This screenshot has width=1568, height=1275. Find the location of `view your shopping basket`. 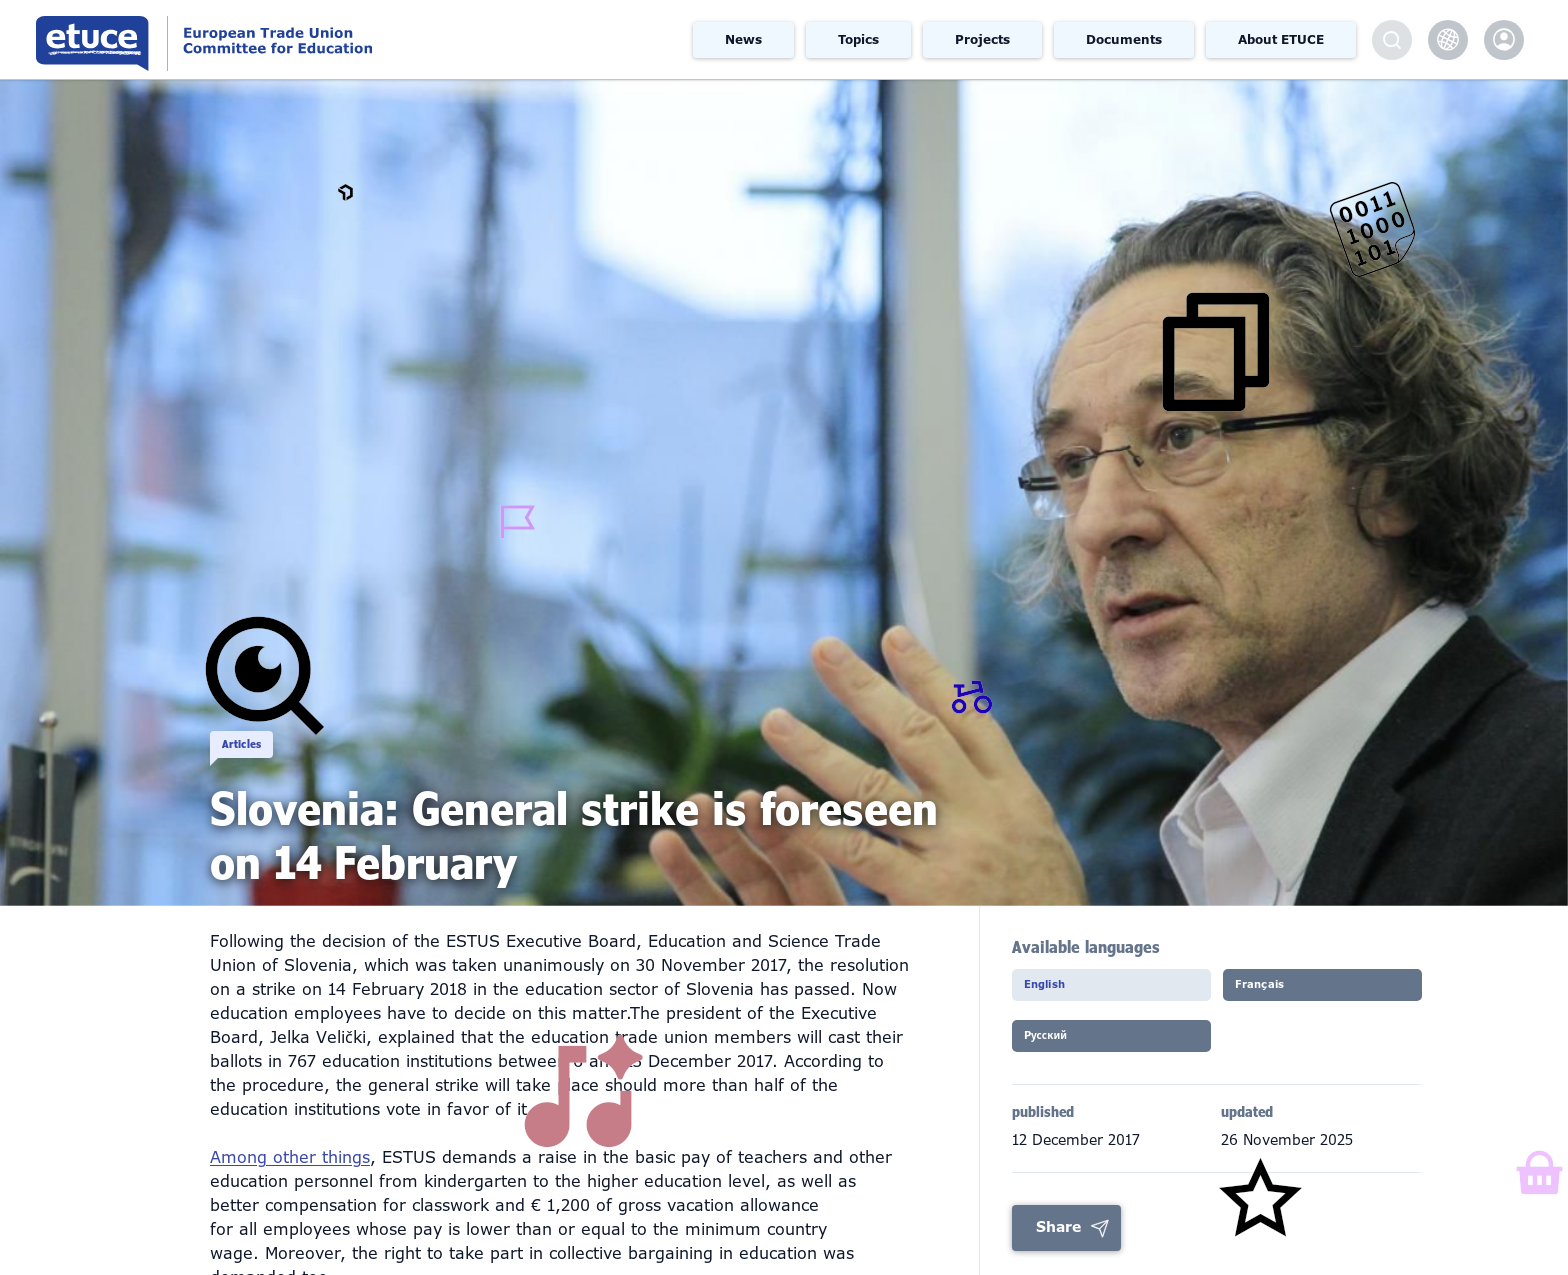

view your shopping basket is located at coordinates (1539, 1173).